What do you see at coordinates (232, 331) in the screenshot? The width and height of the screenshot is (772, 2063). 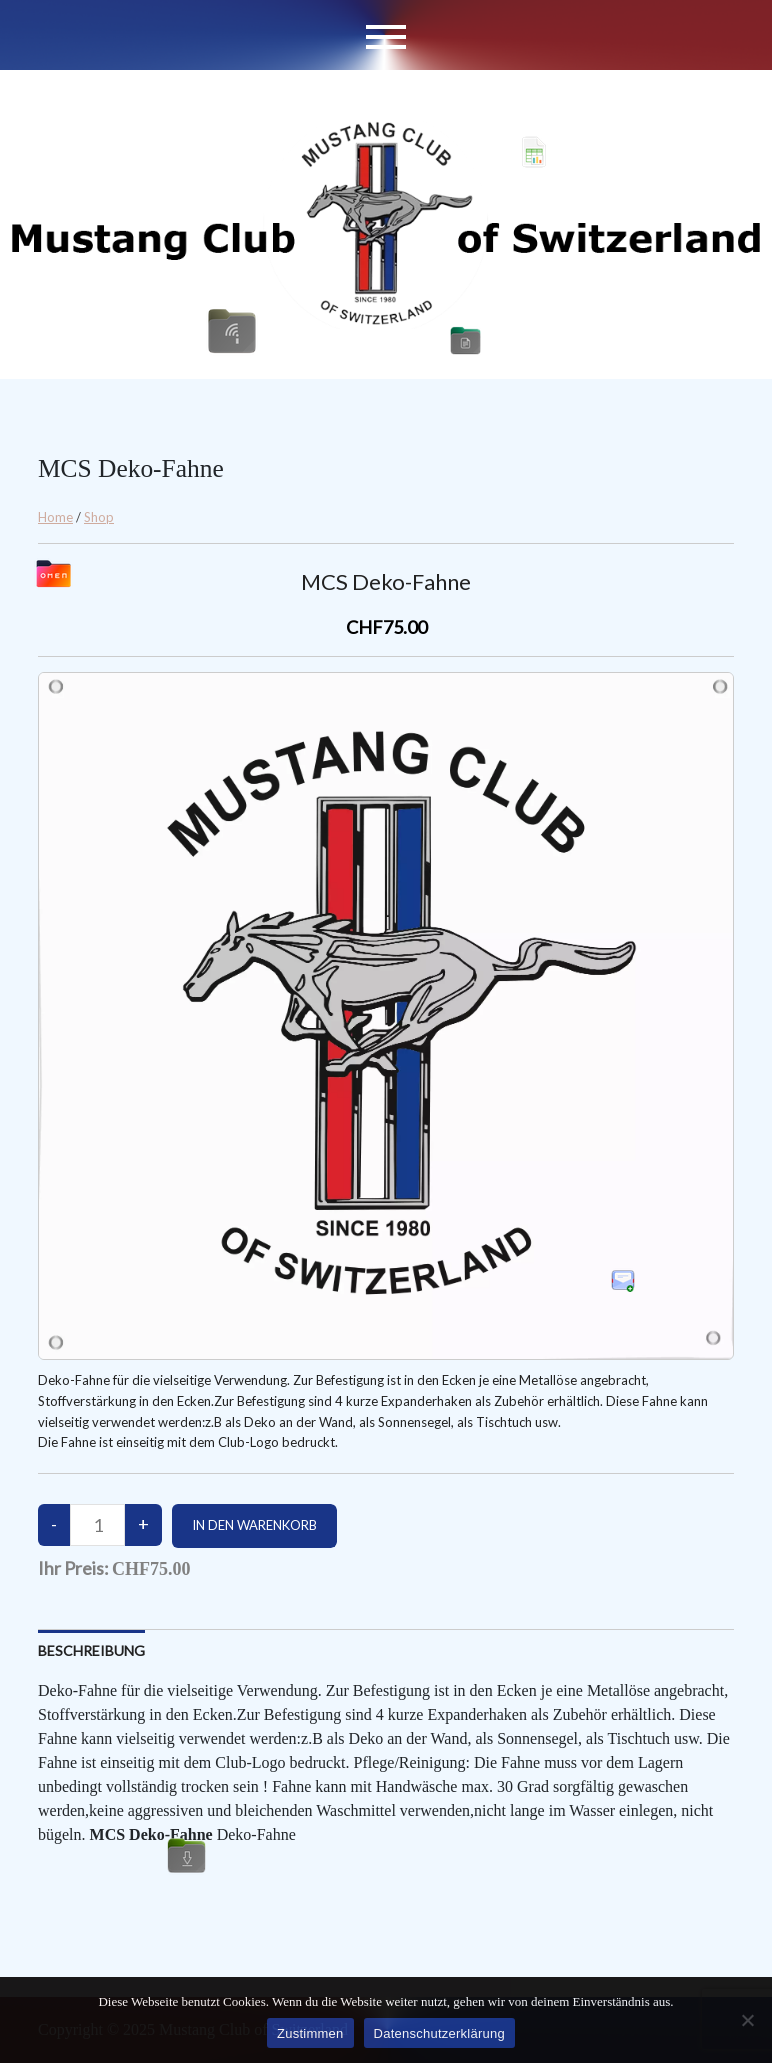 I see `open insync cloud sync folder` at bounding box center [232, 331].